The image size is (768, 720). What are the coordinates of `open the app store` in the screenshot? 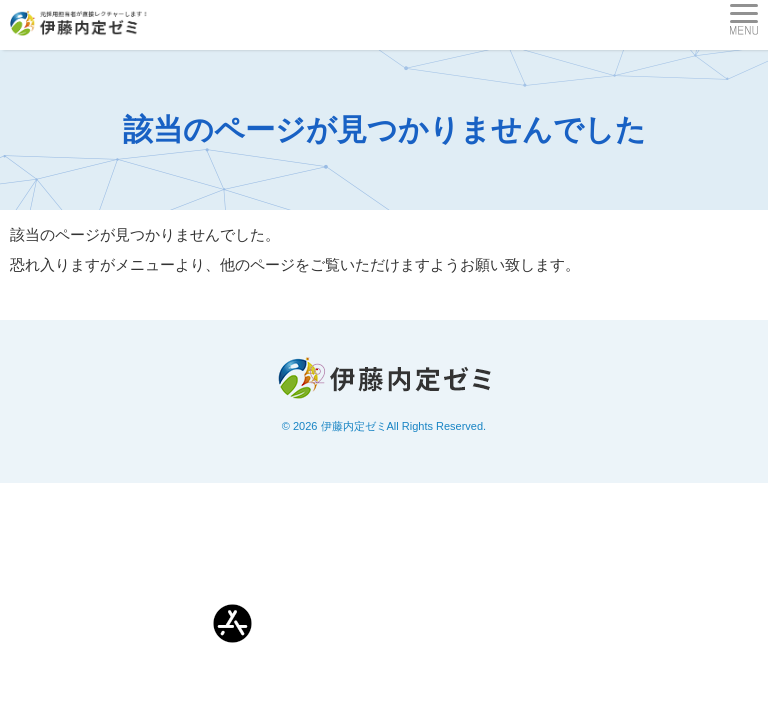 It's located at (232, 623).